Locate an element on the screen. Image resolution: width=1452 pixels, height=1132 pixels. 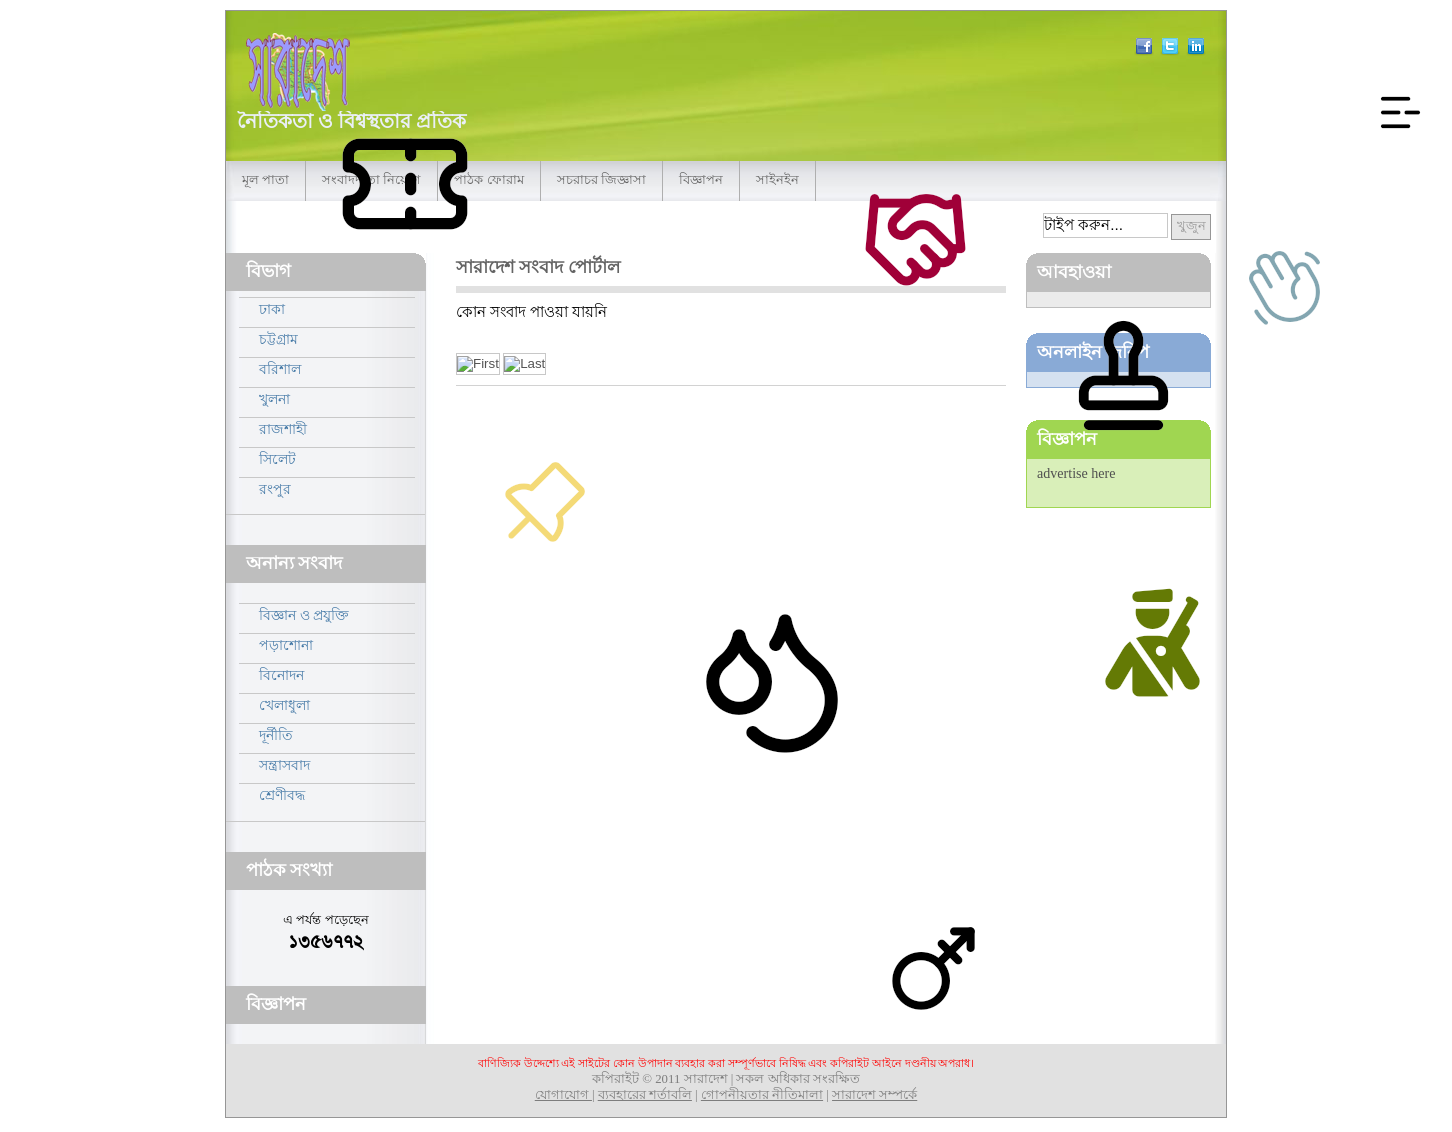
indicates male gender or sex option is located at coordinates (933, 968).